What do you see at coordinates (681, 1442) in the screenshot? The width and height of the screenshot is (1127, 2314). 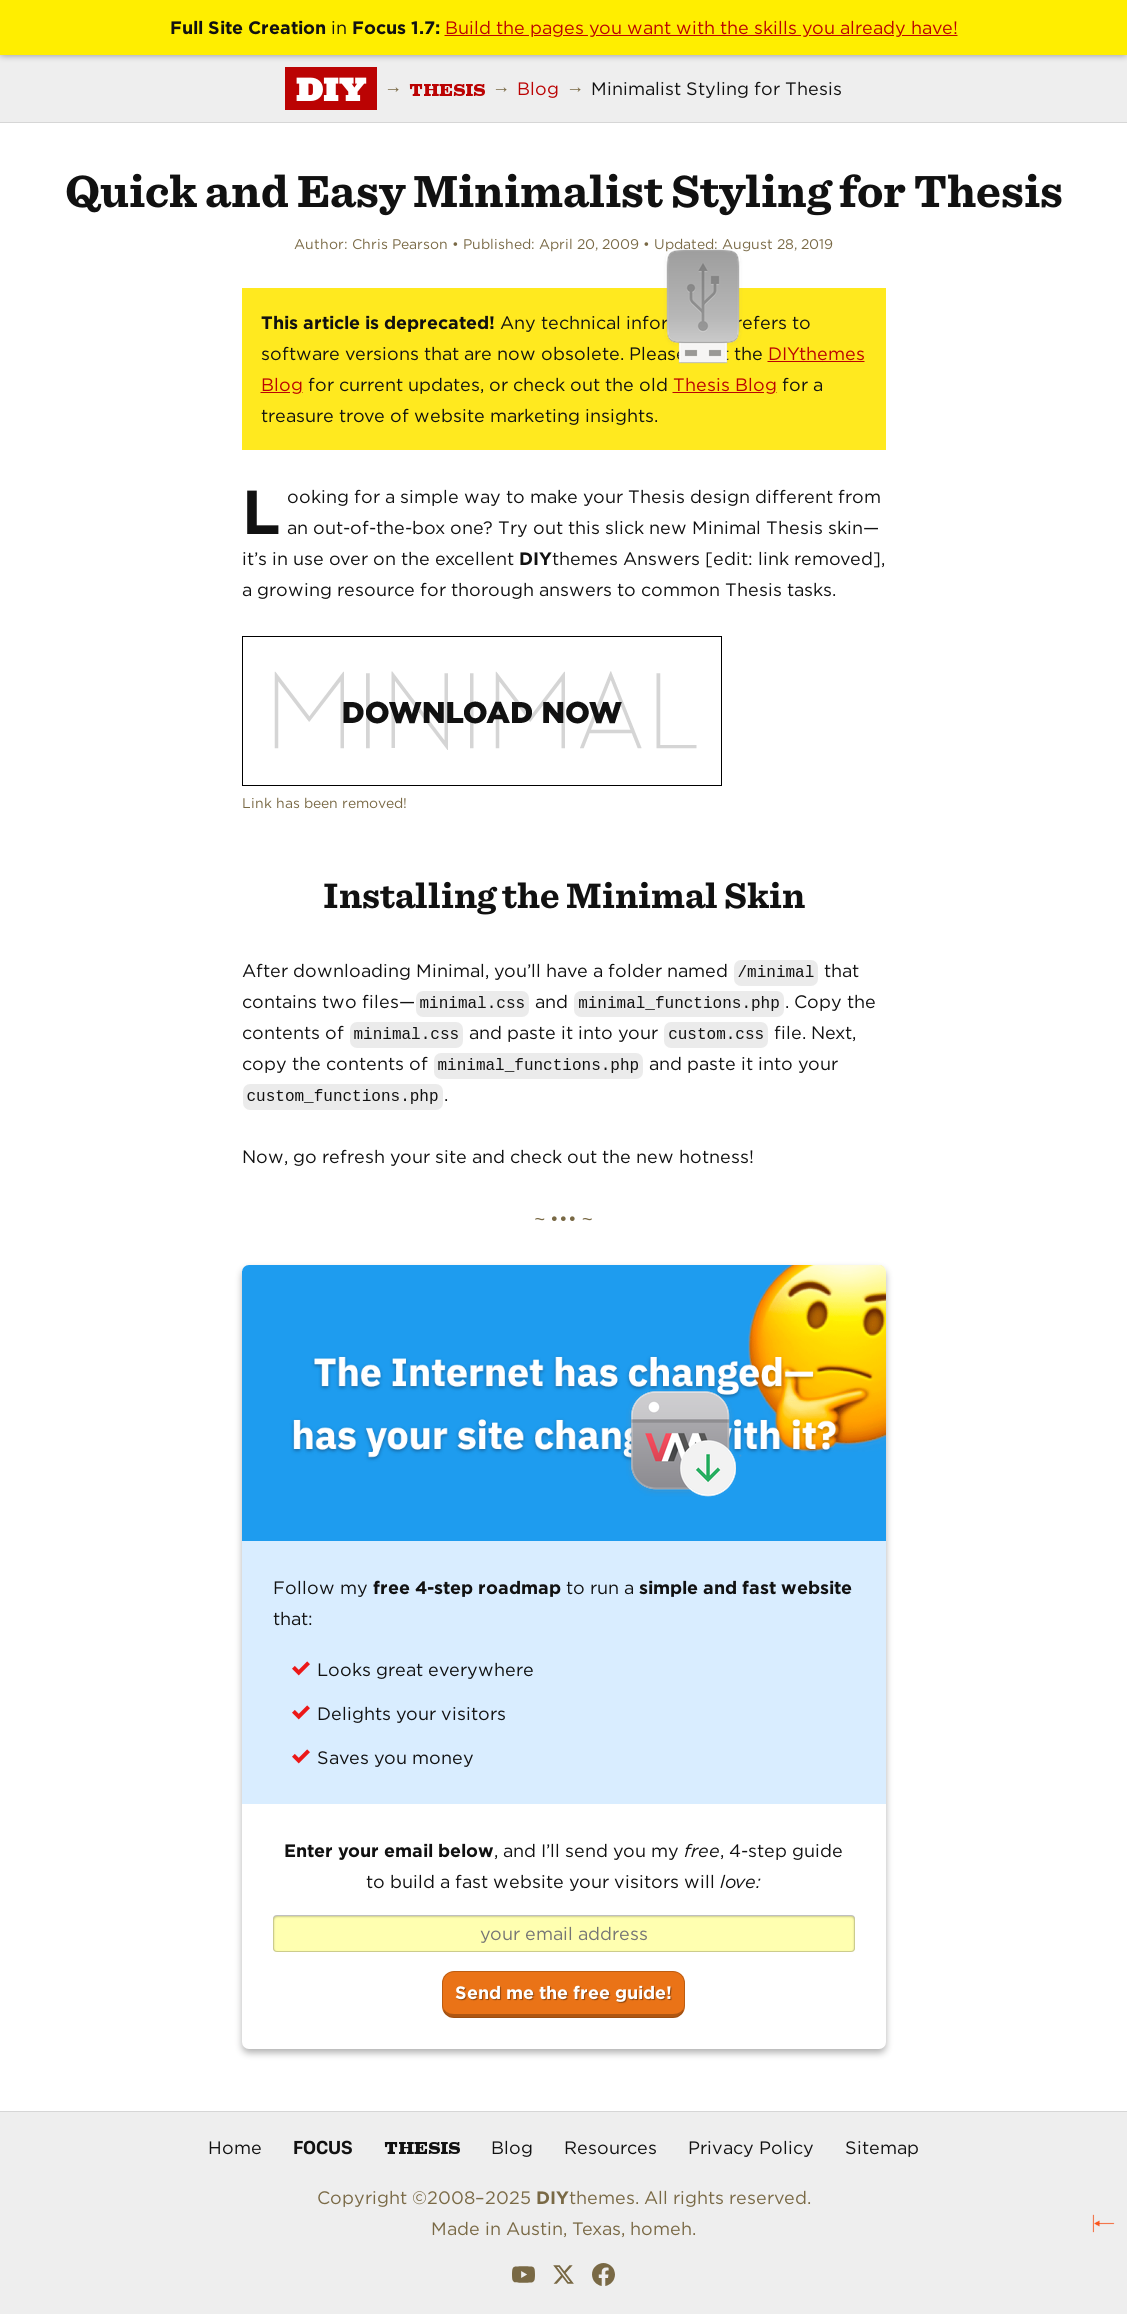 I see `install a new virtual machine` at bounding box center [681, 1442].